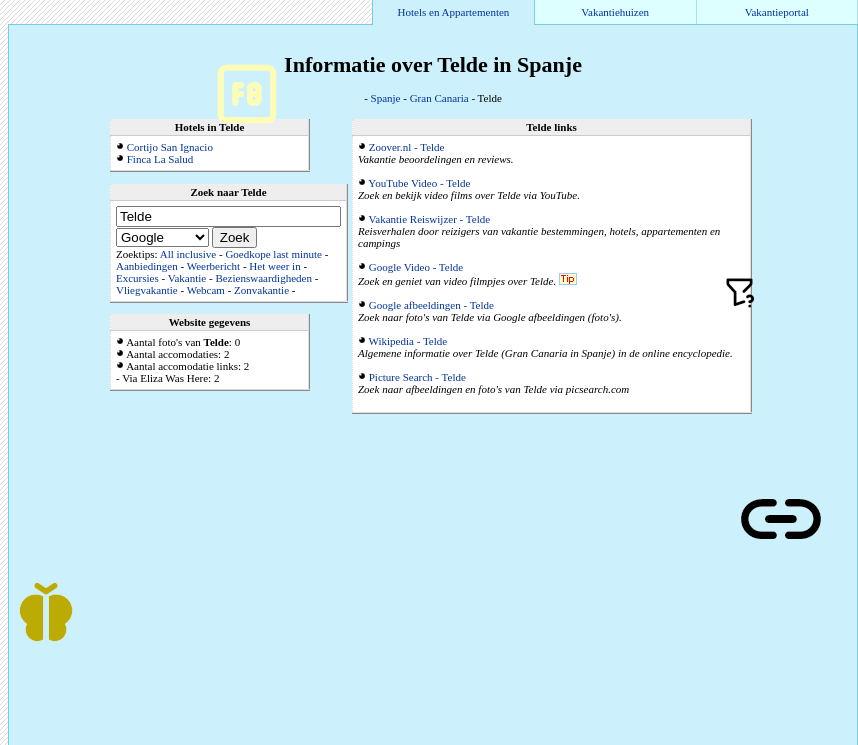  I want to click on get help with filter options, so click(739, 291).